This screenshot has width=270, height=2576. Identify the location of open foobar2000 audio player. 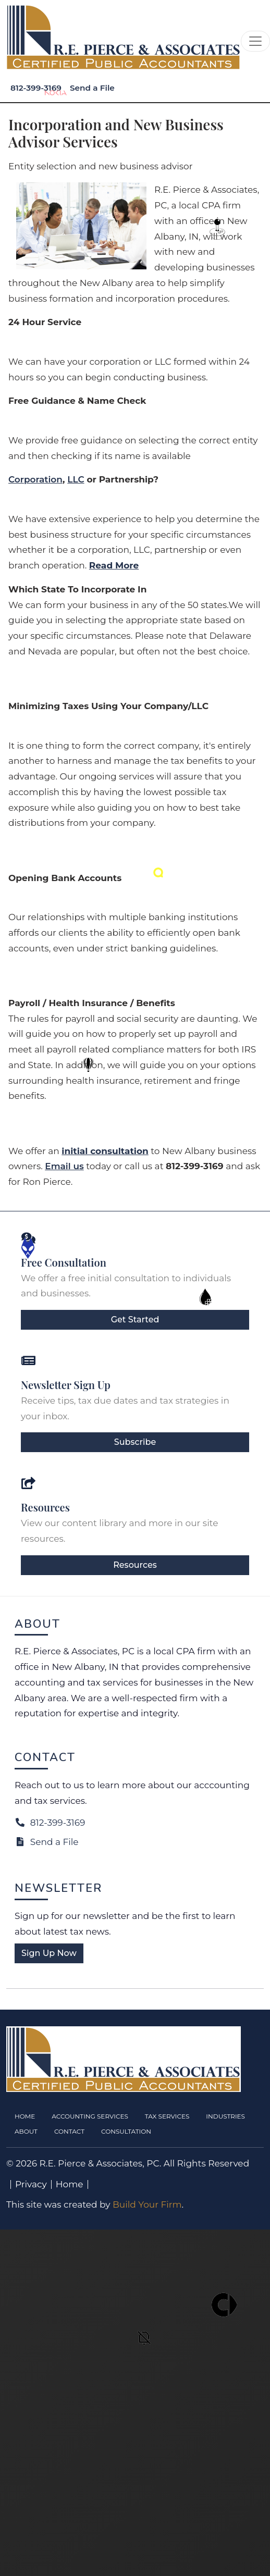
(28, 1248).